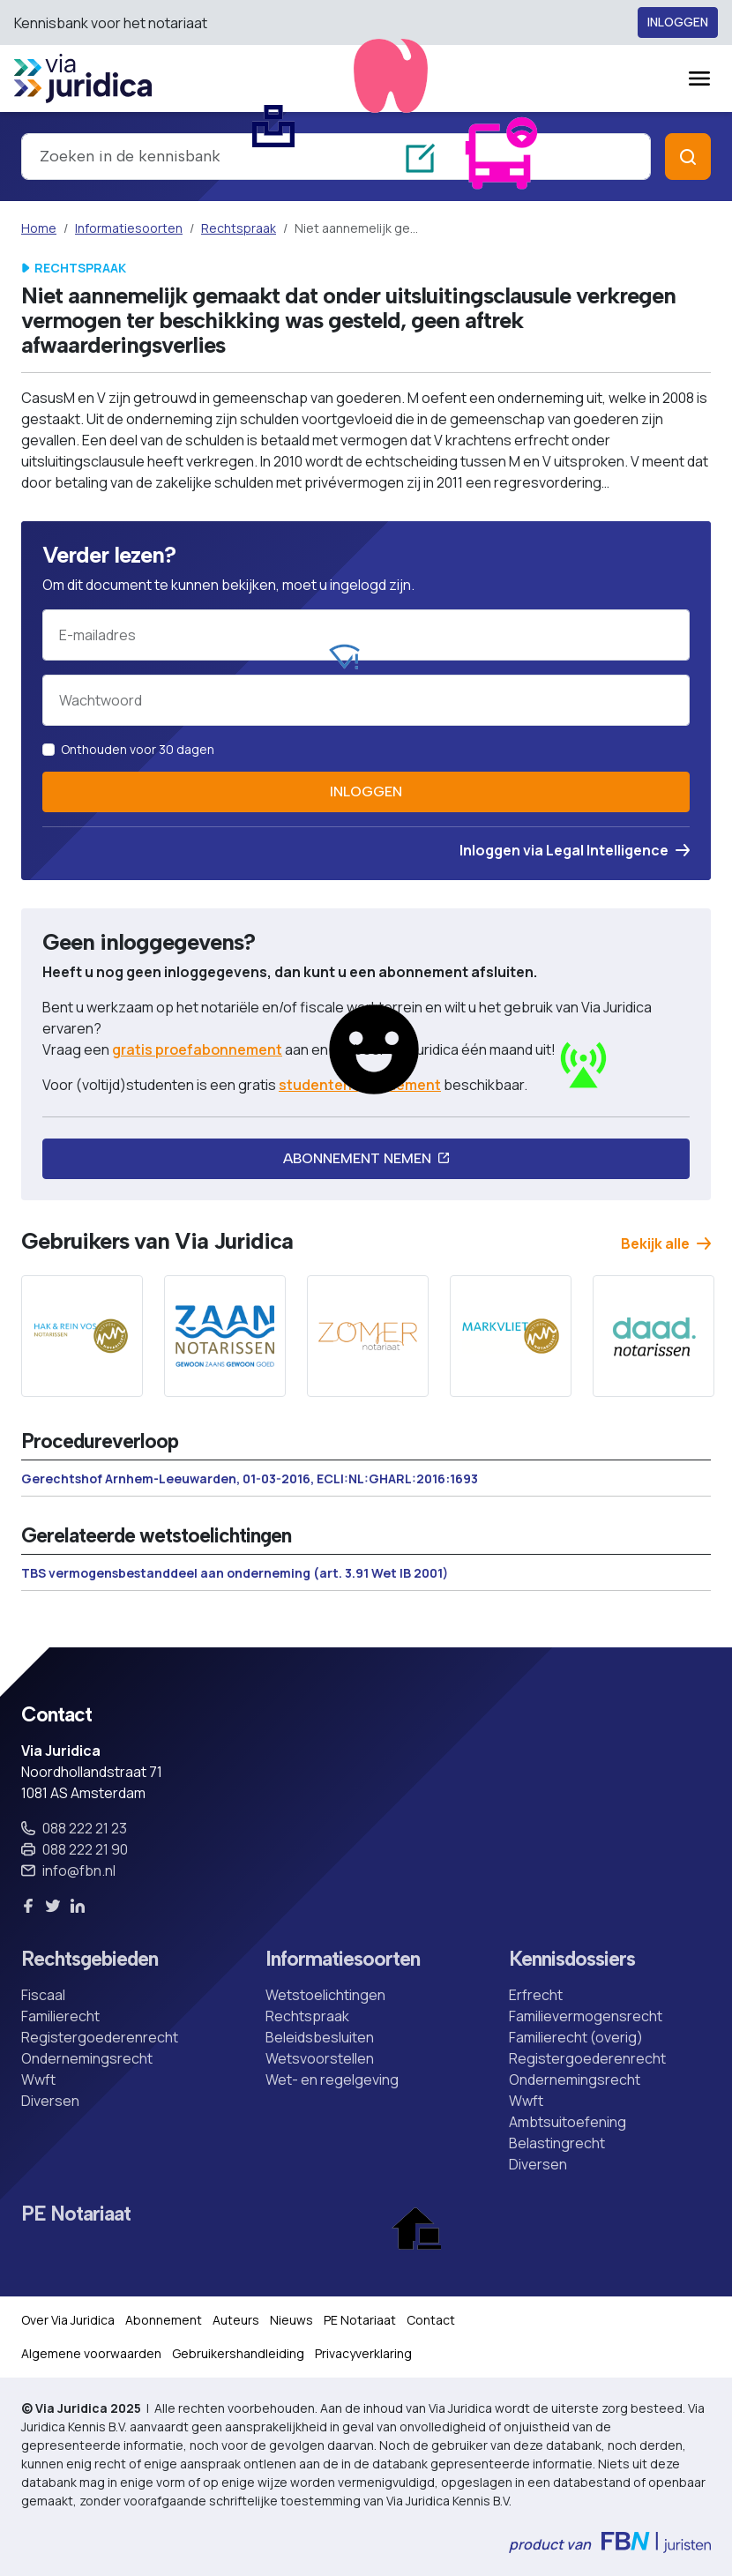 This screenshot has height=2576, width=732. Describe the element at coordinates (344, 656) in the screenshot. I see `indicates wifi connection error or problem` at that location.